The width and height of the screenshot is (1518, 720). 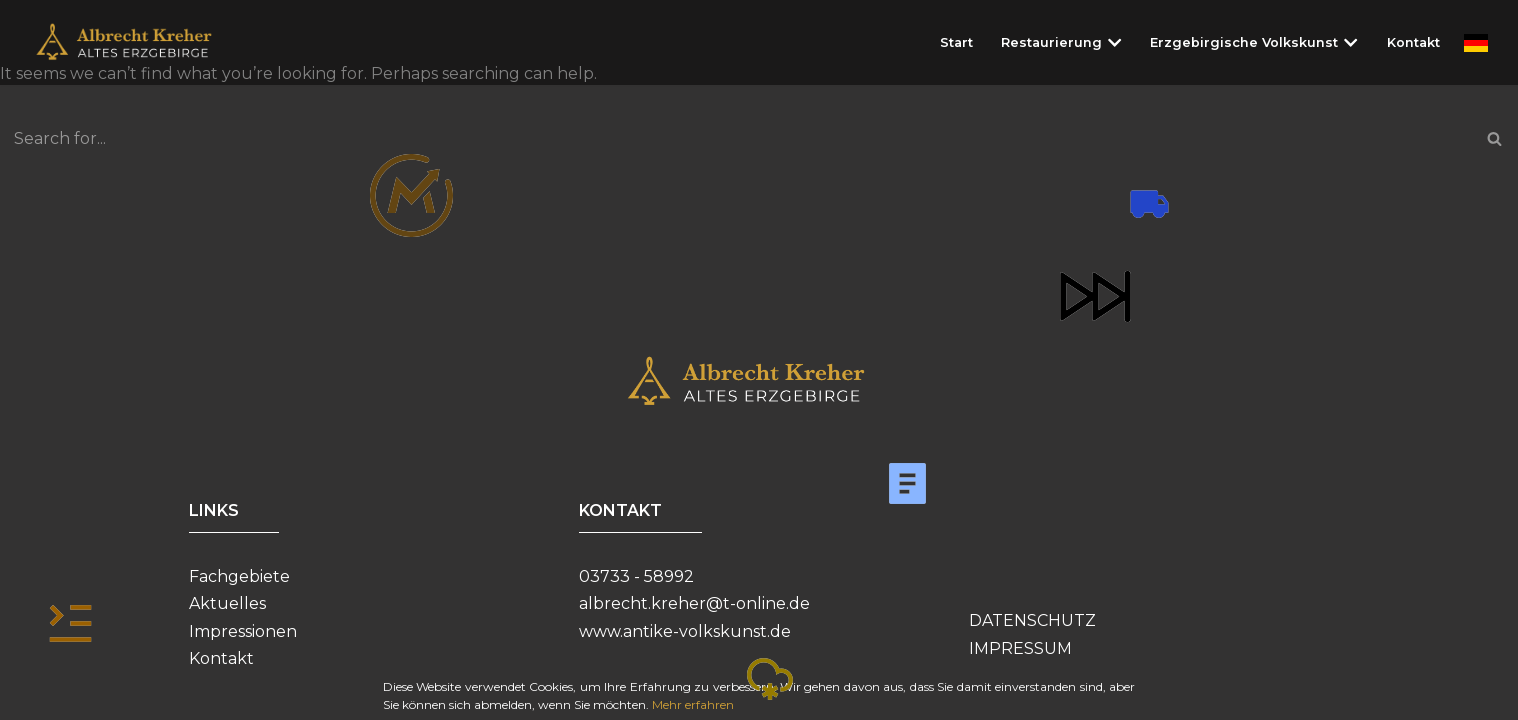 I want to click on track your delivery or shipment, so click(x=1149, y=202).